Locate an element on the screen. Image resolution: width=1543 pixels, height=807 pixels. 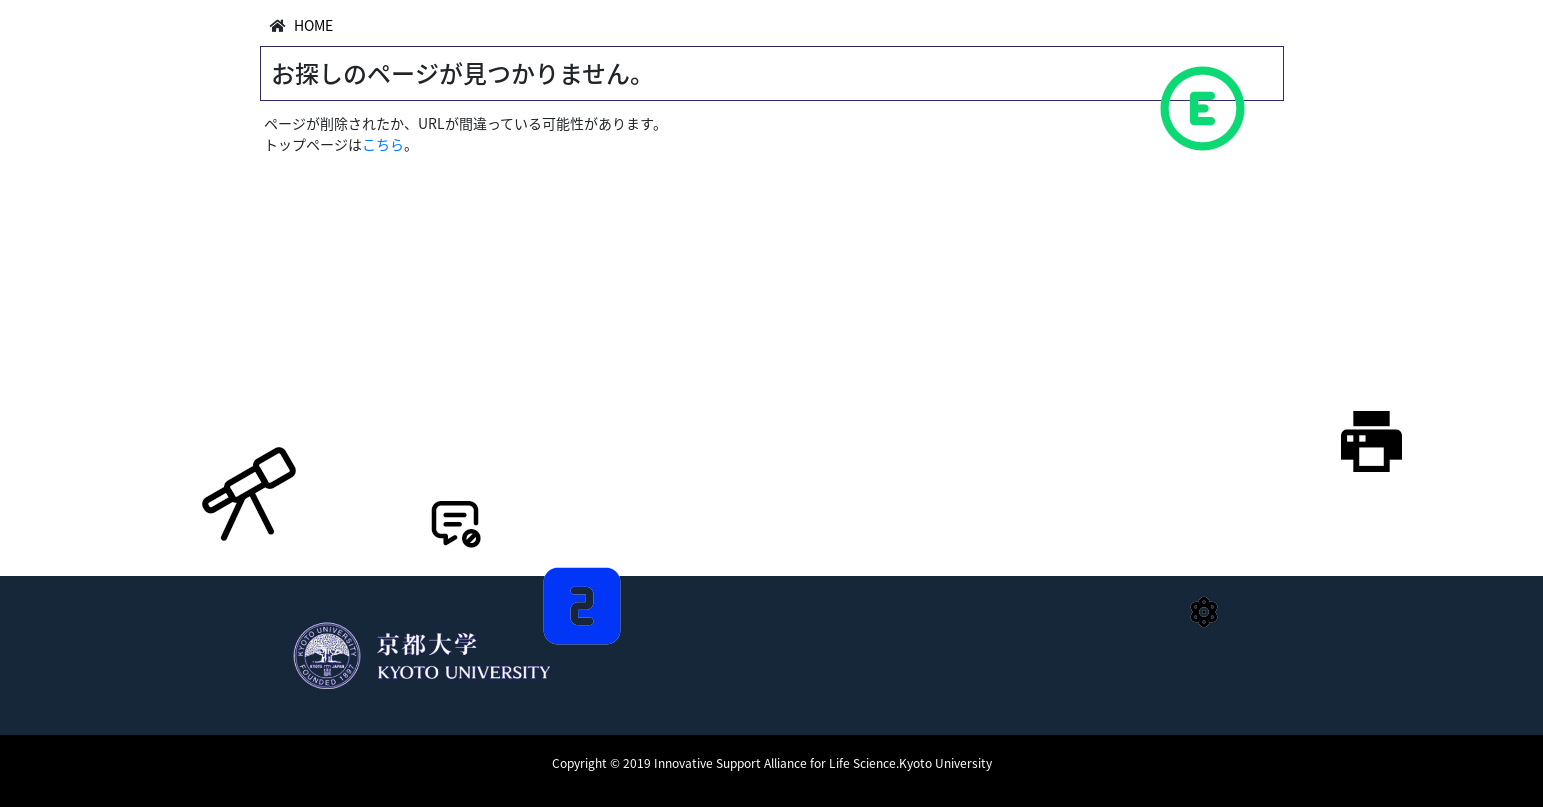
print the current document is located at coordinates (1371, 441).